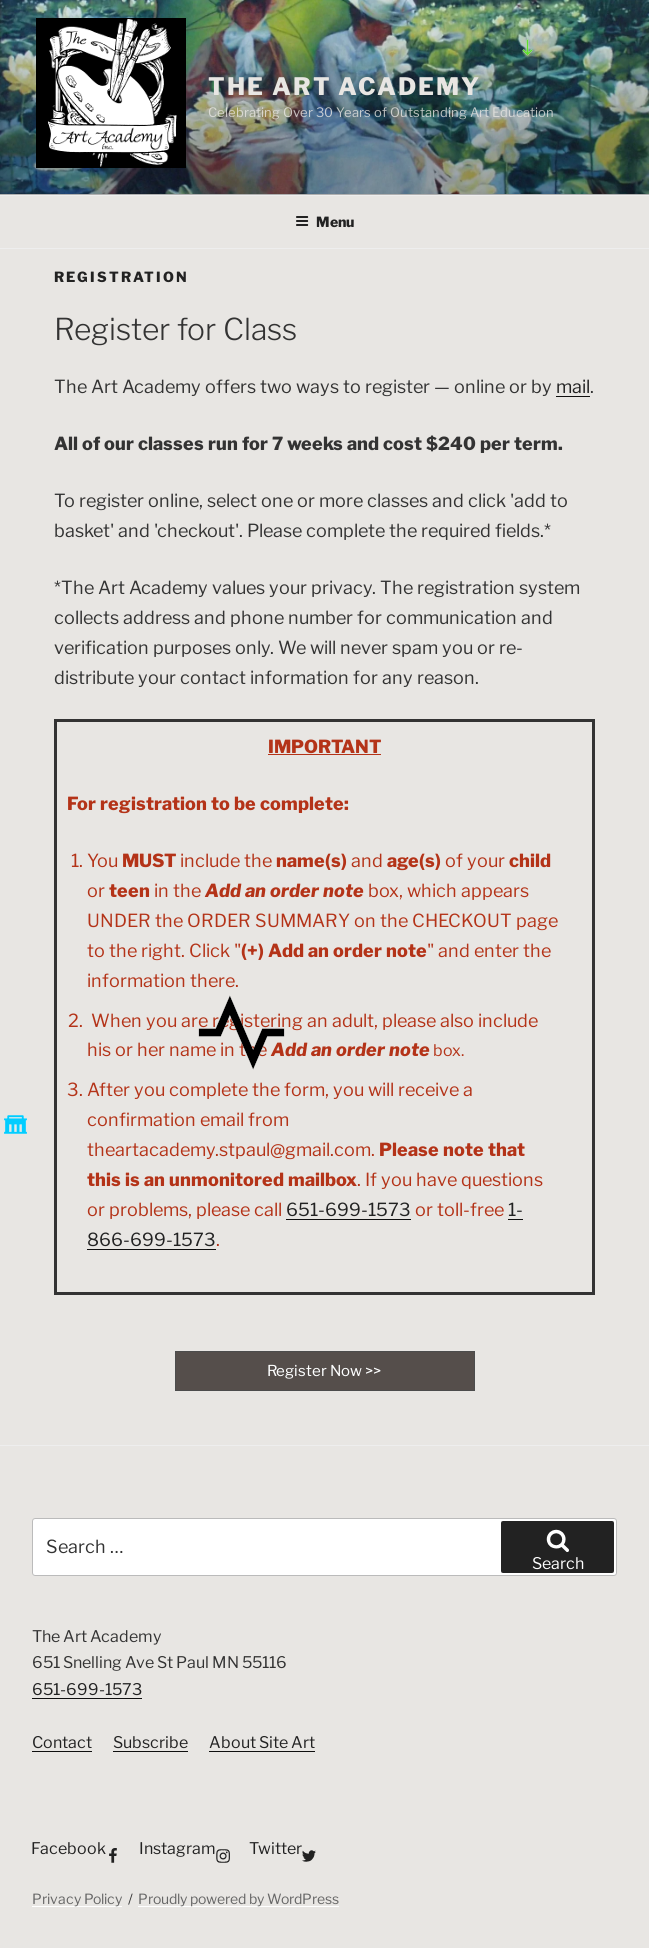 This screenshot has height=1948, width=649. What do you see at coordinates (15, 1124) in the screenshot?
I see `access government services` at bounding box center [15, 1124].